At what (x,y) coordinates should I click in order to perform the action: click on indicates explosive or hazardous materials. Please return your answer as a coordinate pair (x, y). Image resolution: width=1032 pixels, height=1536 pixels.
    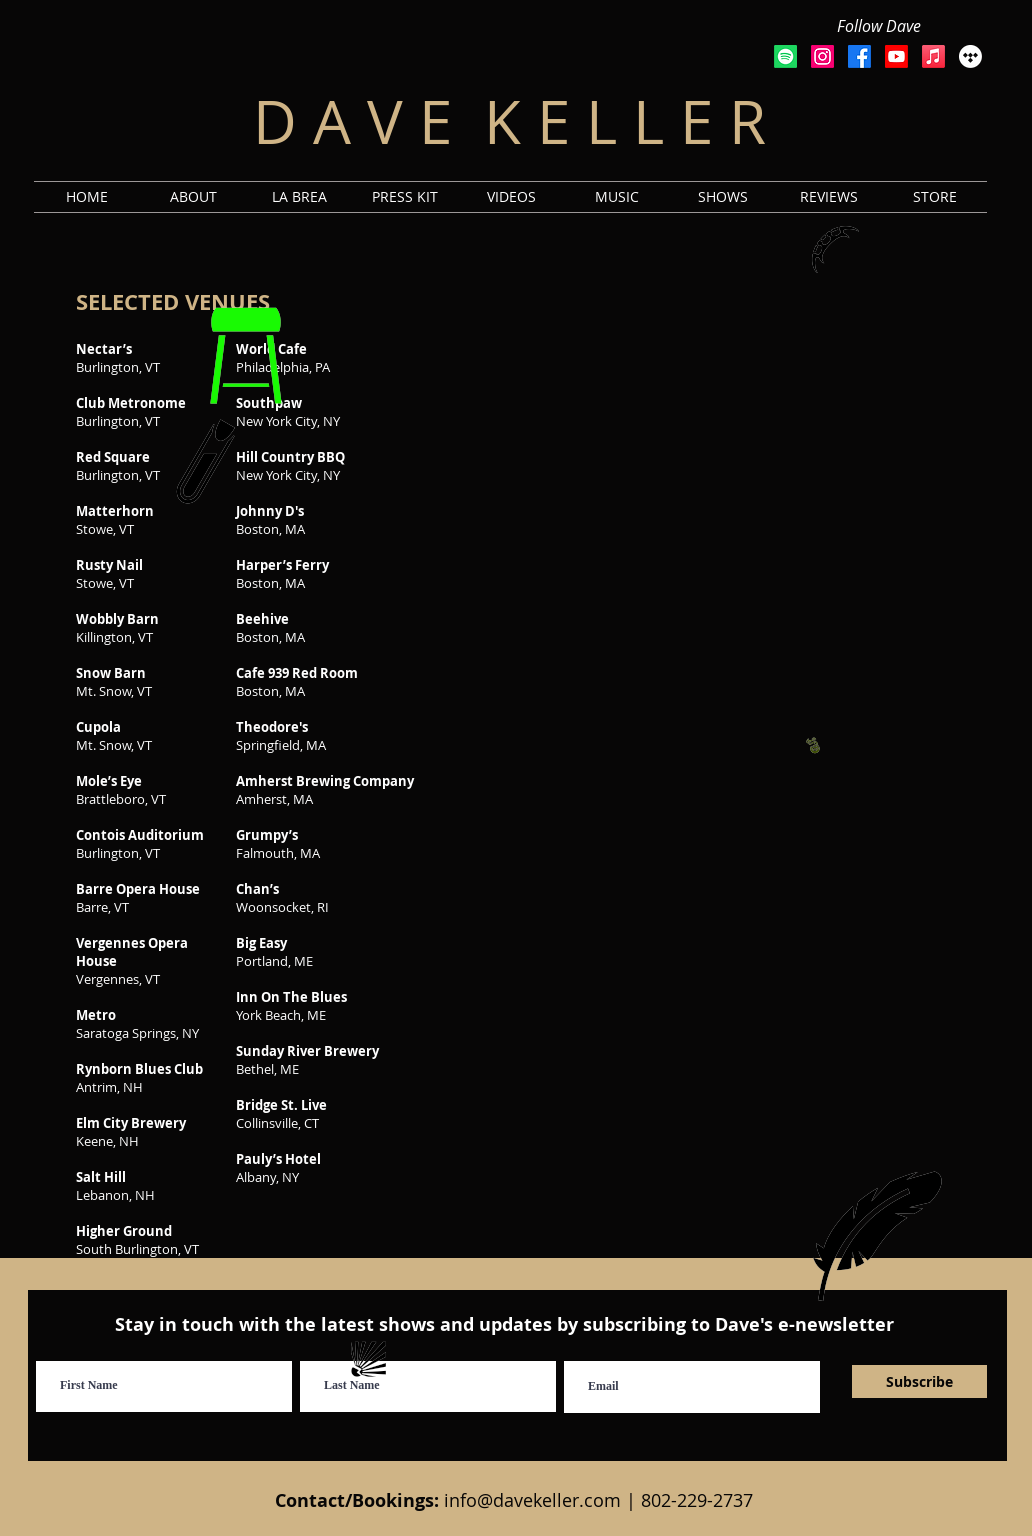
    Looking at the image, I should click on (368, 1359).